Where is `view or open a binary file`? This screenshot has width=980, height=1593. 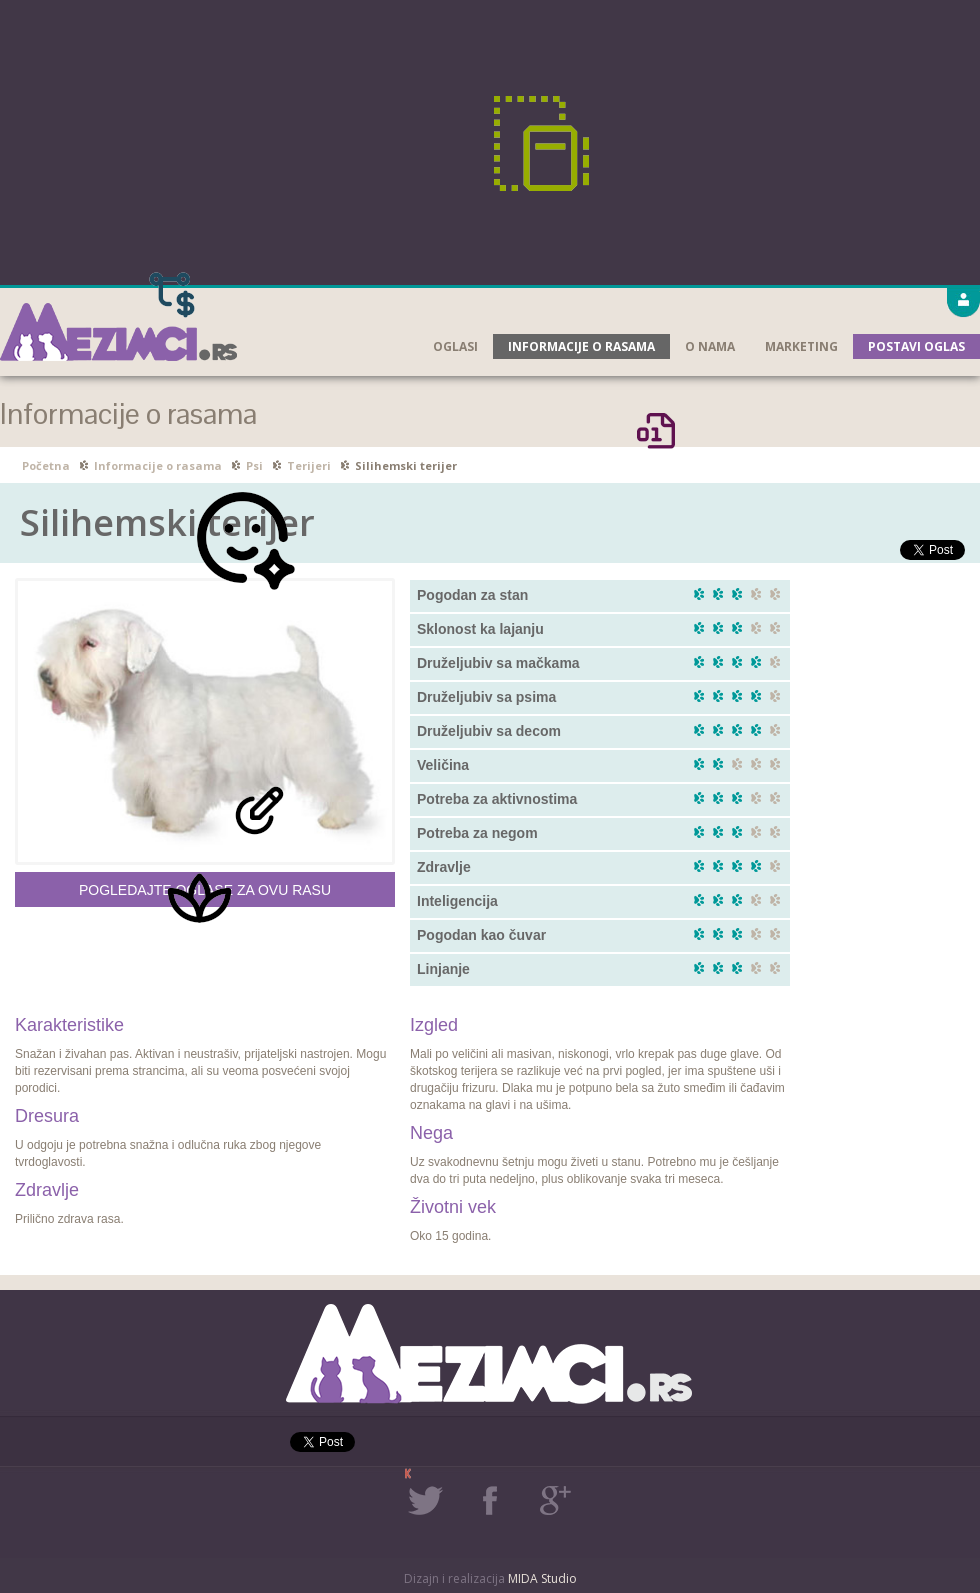
view or open a binary file is located at coordinates (656, 432).